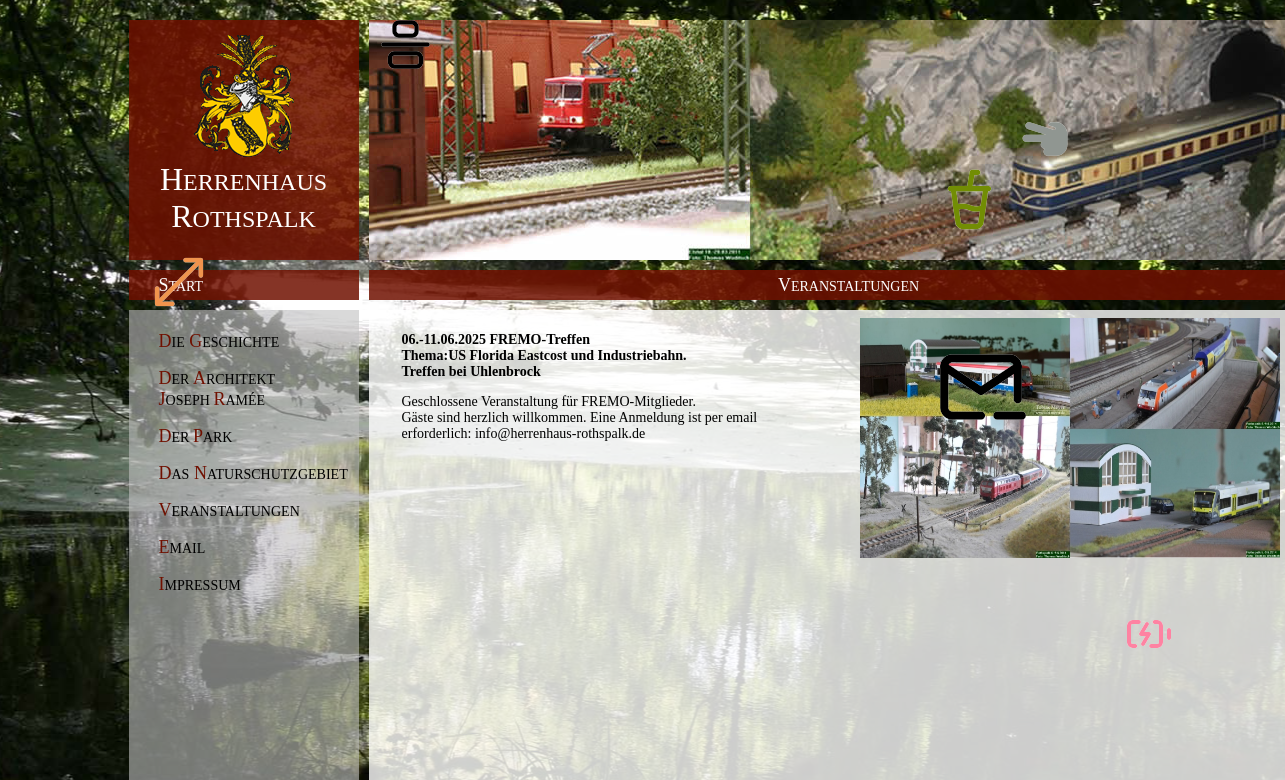 The image size is (1285, 780). I want to click on remove an email from your inbox, so click(981, 387).